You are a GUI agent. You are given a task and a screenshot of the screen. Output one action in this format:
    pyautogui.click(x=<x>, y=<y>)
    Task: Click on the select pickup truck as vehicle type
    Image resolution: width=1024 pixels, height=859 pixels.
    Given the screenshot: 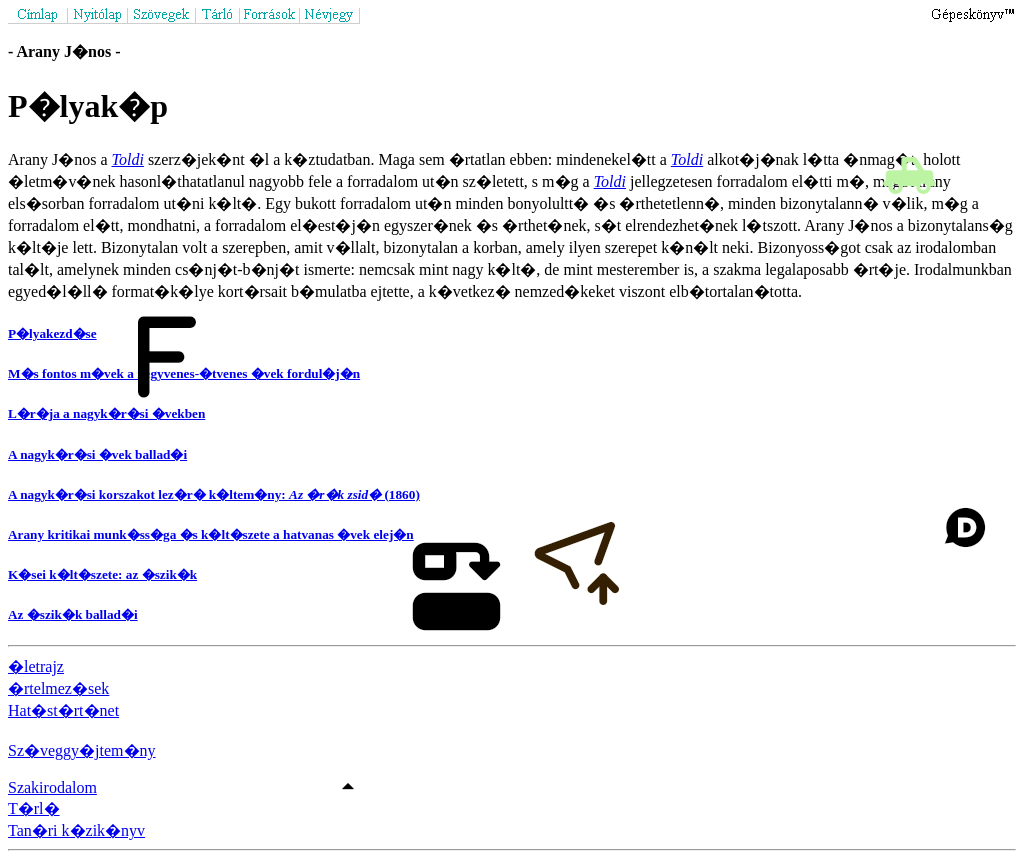 What is the action you would take?
    pyautogui.click(x=909, y=175)
    